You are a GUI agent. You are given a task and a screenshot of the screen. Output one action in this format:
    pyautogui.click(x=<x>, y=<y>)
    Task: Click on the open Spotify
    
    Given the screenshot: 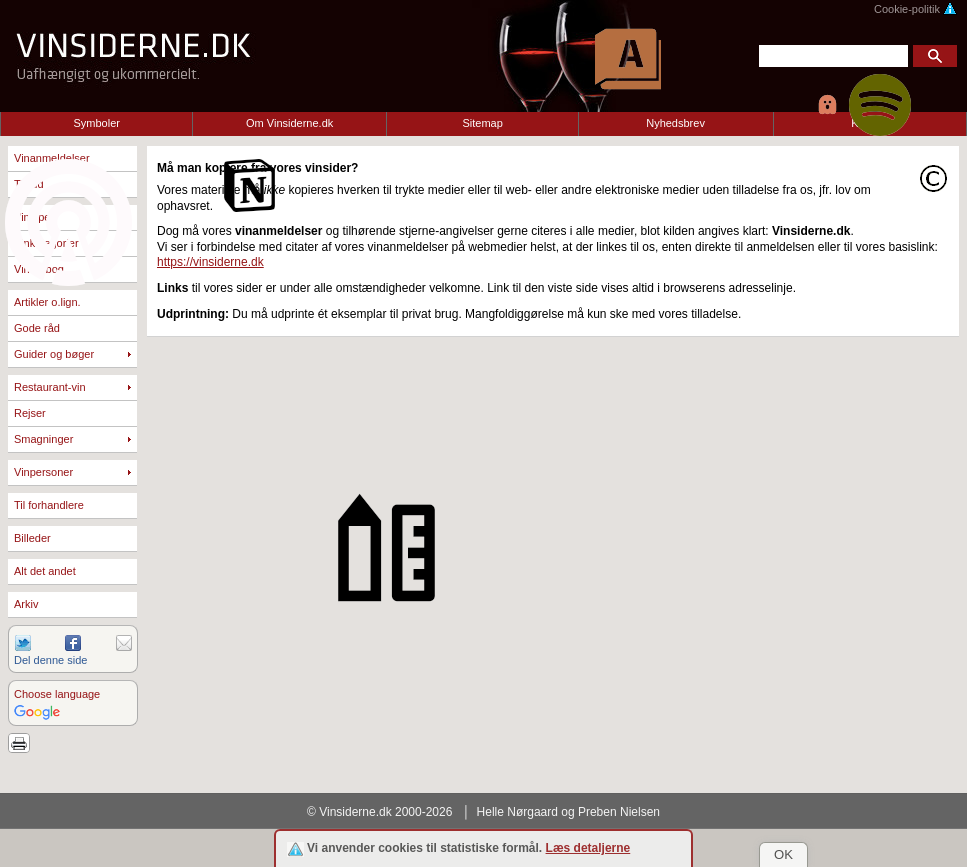 What is the action you would take?
    pyautogui.click(x=880, y=105)
    